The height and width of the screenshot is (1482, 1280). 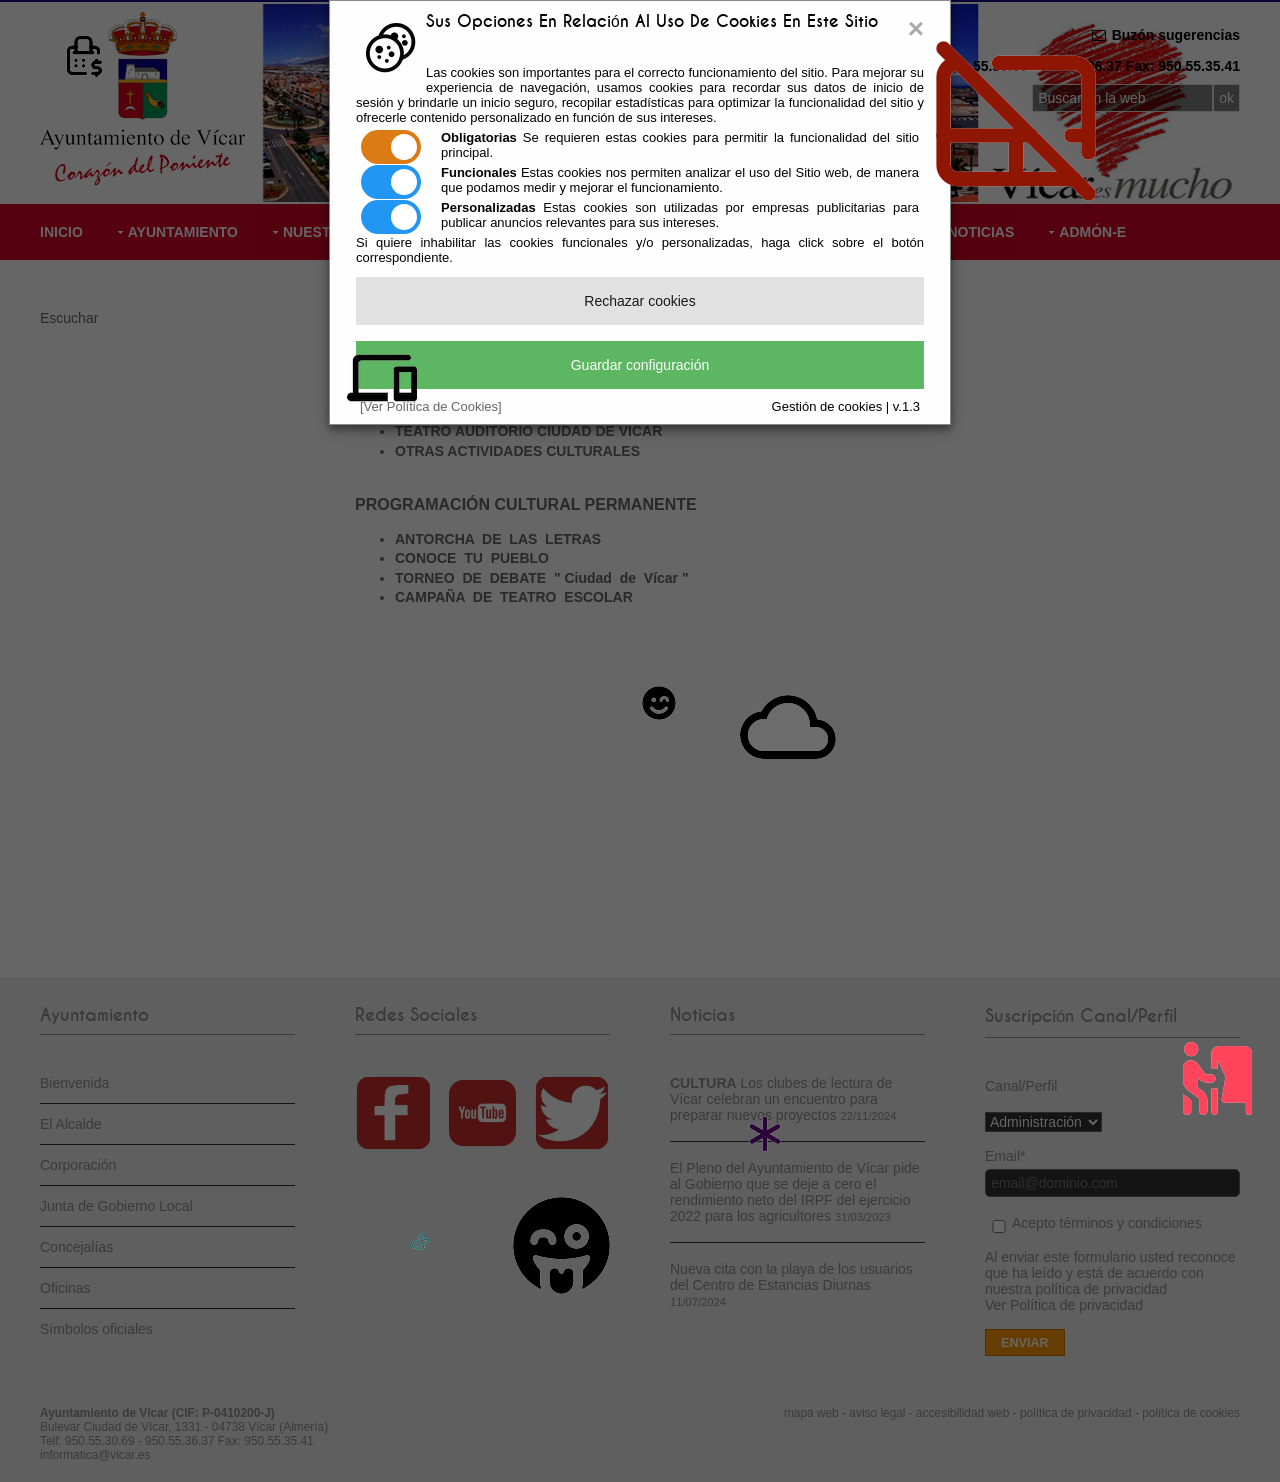 What do you see at coordinates (1215, 1078) in the screenshot?
I see `access voting or polling booth` at bounding box center [1215, 1078].